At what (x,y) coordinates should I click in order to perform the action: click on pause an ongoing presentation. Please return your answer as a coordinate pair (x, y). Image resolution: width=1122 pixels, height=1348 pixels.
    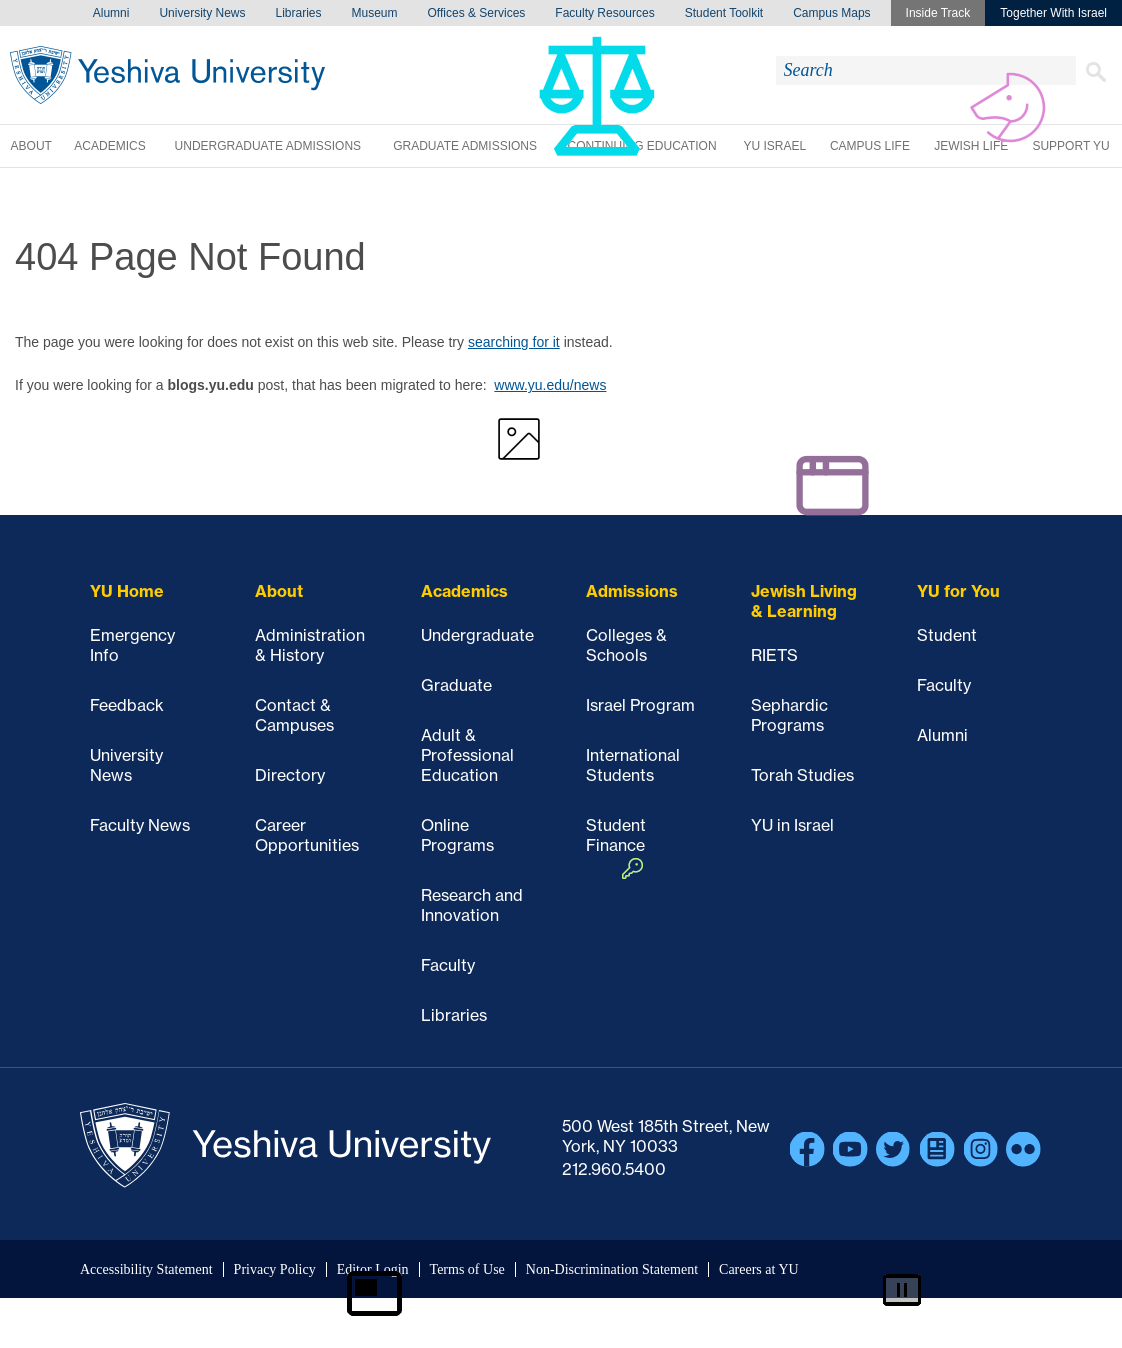
    Looking at the image, I should click on (902, 1290).